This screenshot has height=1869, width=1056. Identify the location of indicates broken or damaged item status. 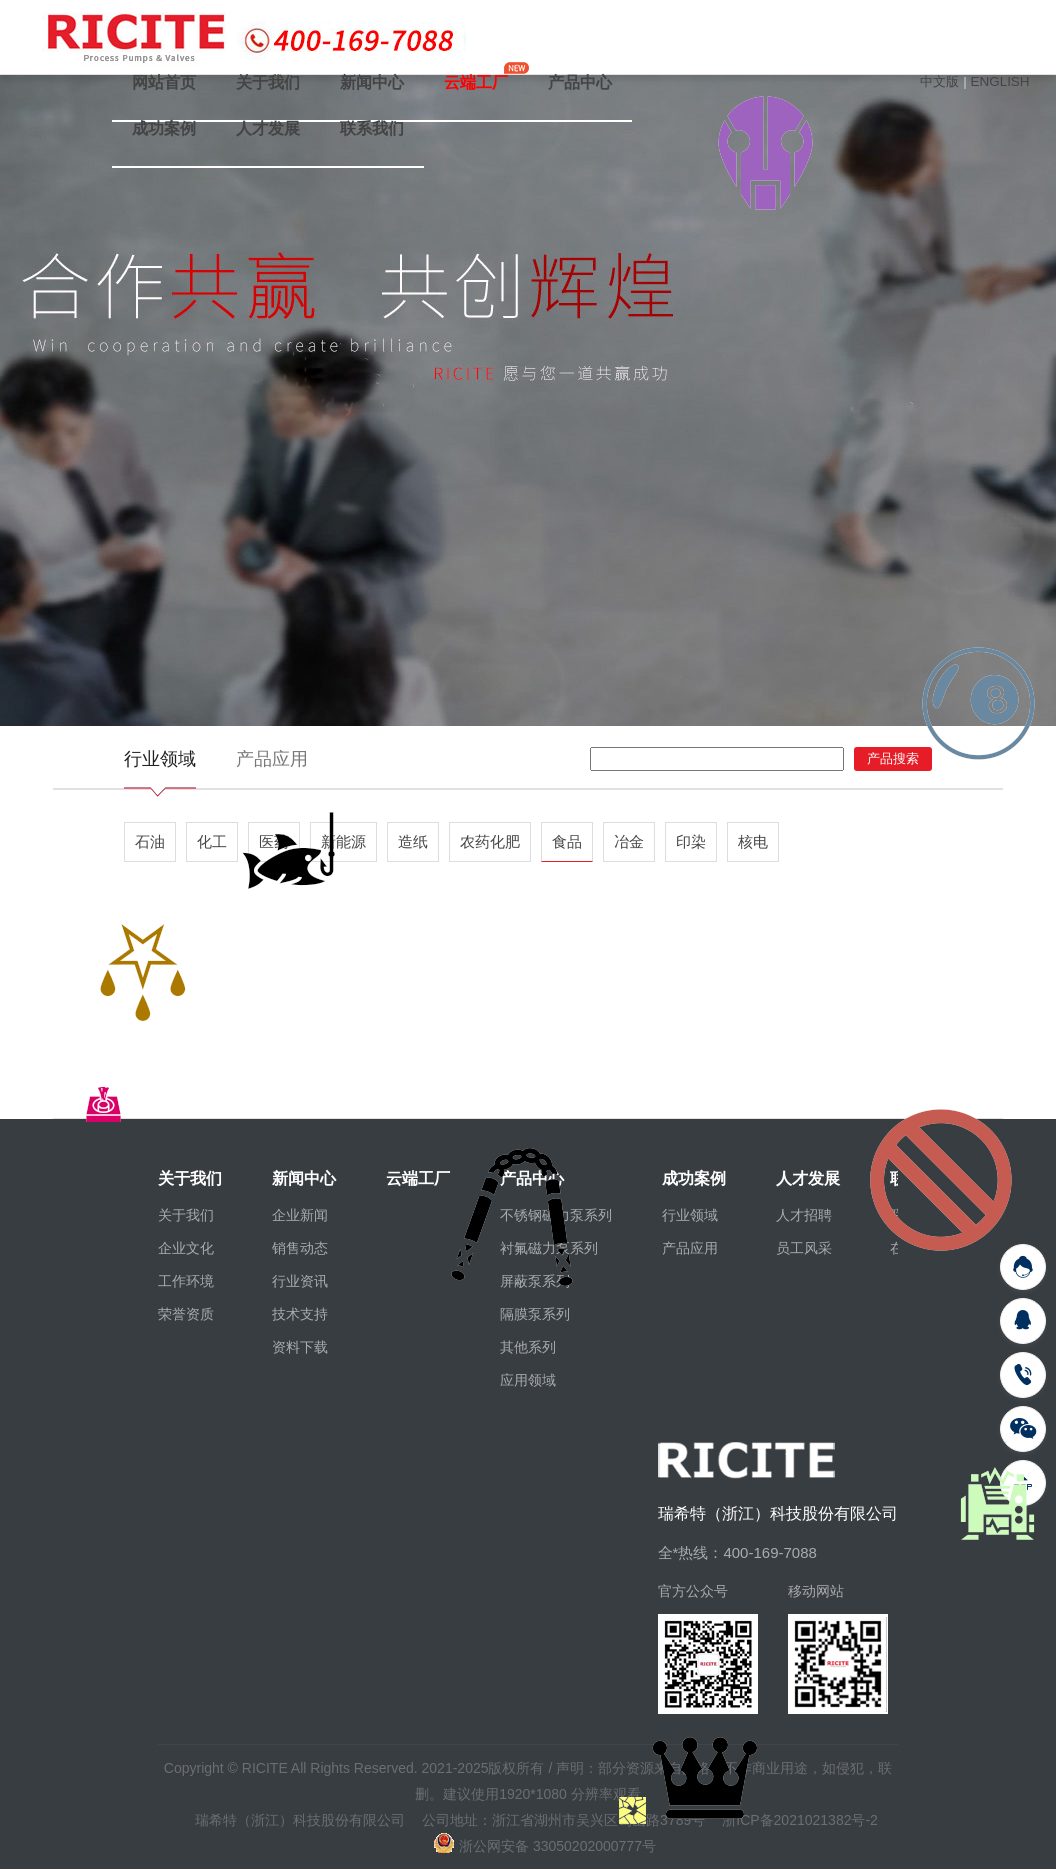
(632, 1810).